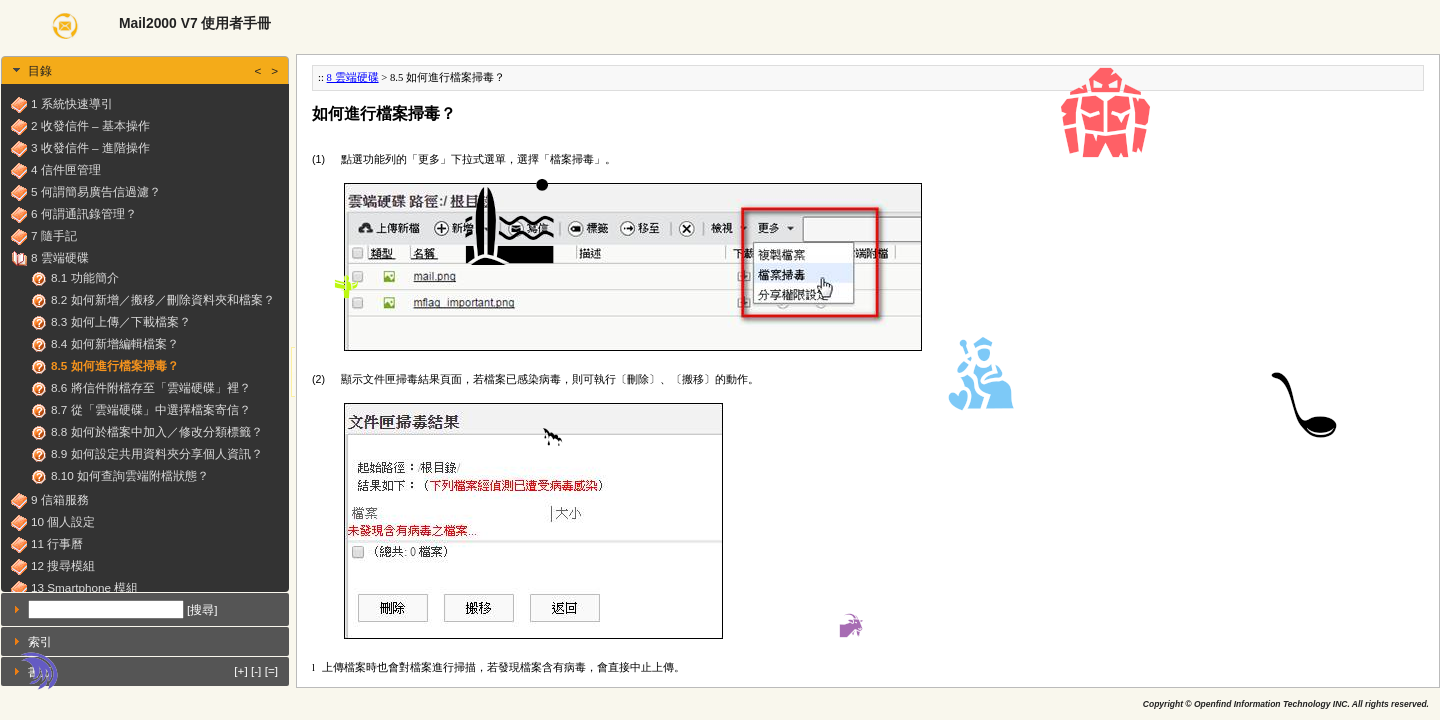 Image resolution: width=1440 pixels, height=720 pixels. Describe the element at coordinates (509, 220) in the screenshot. I see `access surfing or water sports activities` at that location.